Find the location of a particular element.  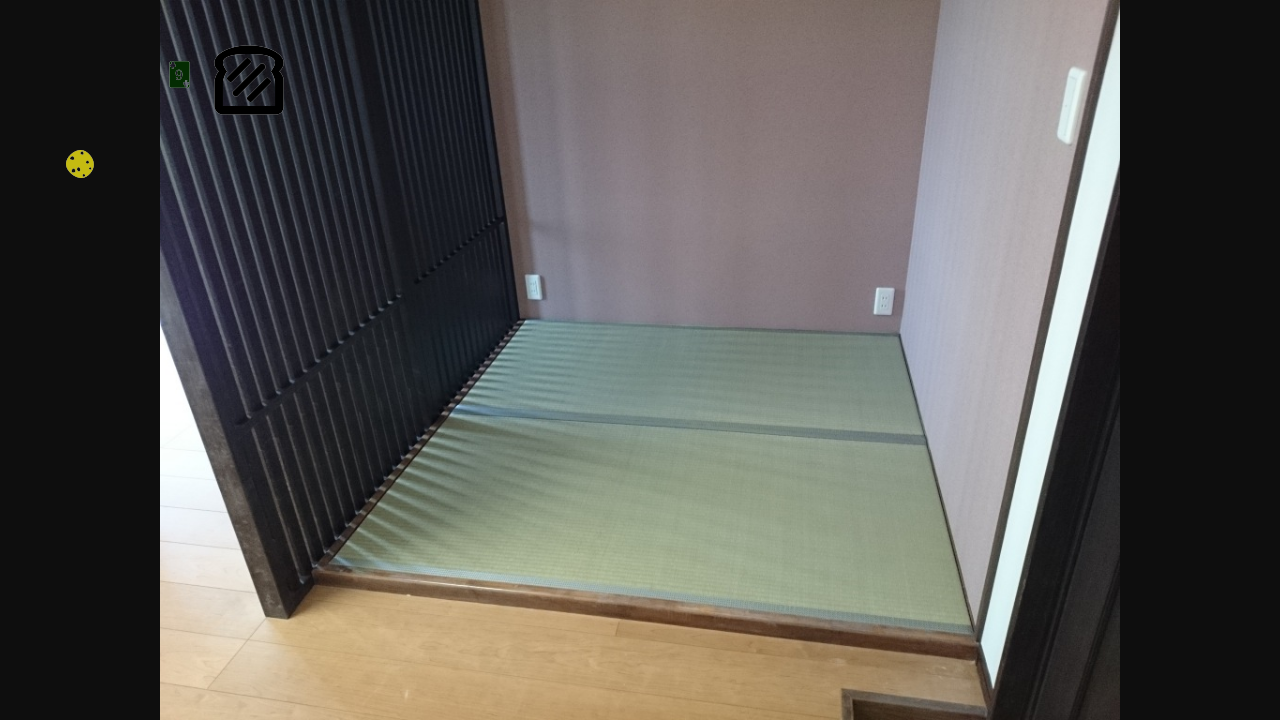

accept or manage cookie preferences is located at coordinates (80, 164).